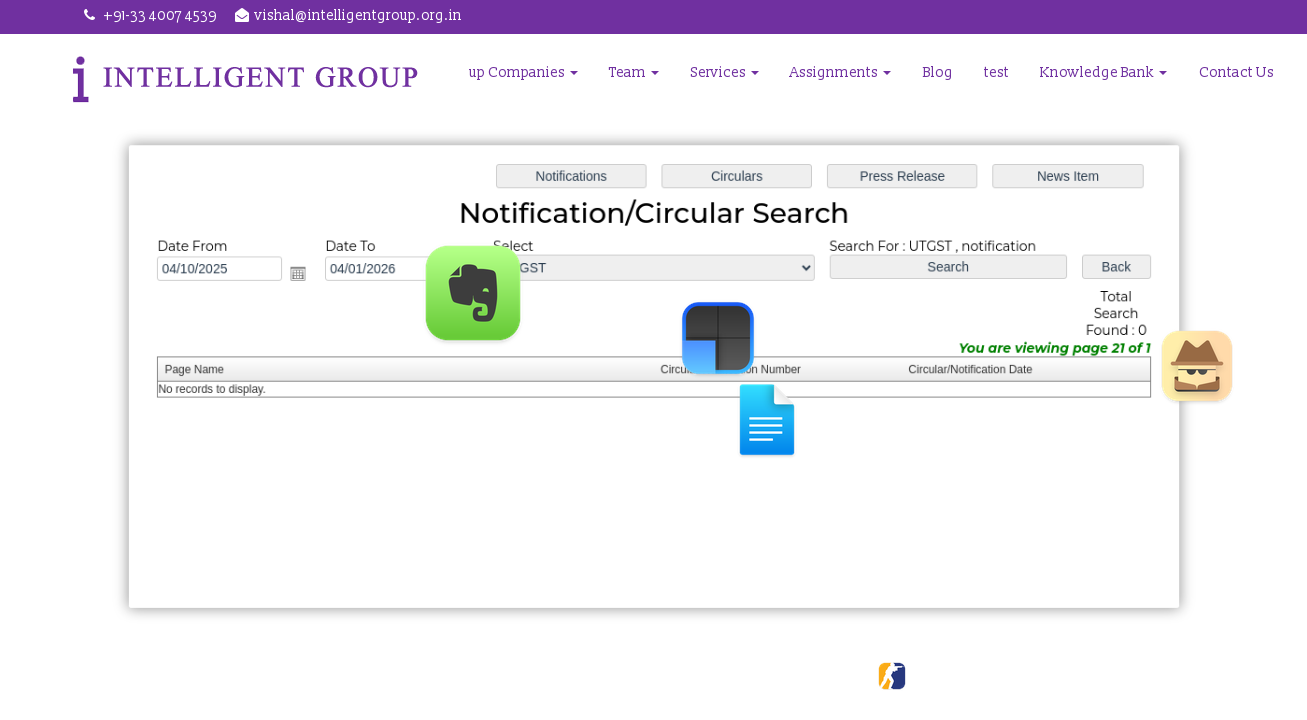 This screenshot has height=720, width=1307. Describe the element at coordinates (718, 338) in the screenshot. I see `switch to the bottom-left workspace` at that location.